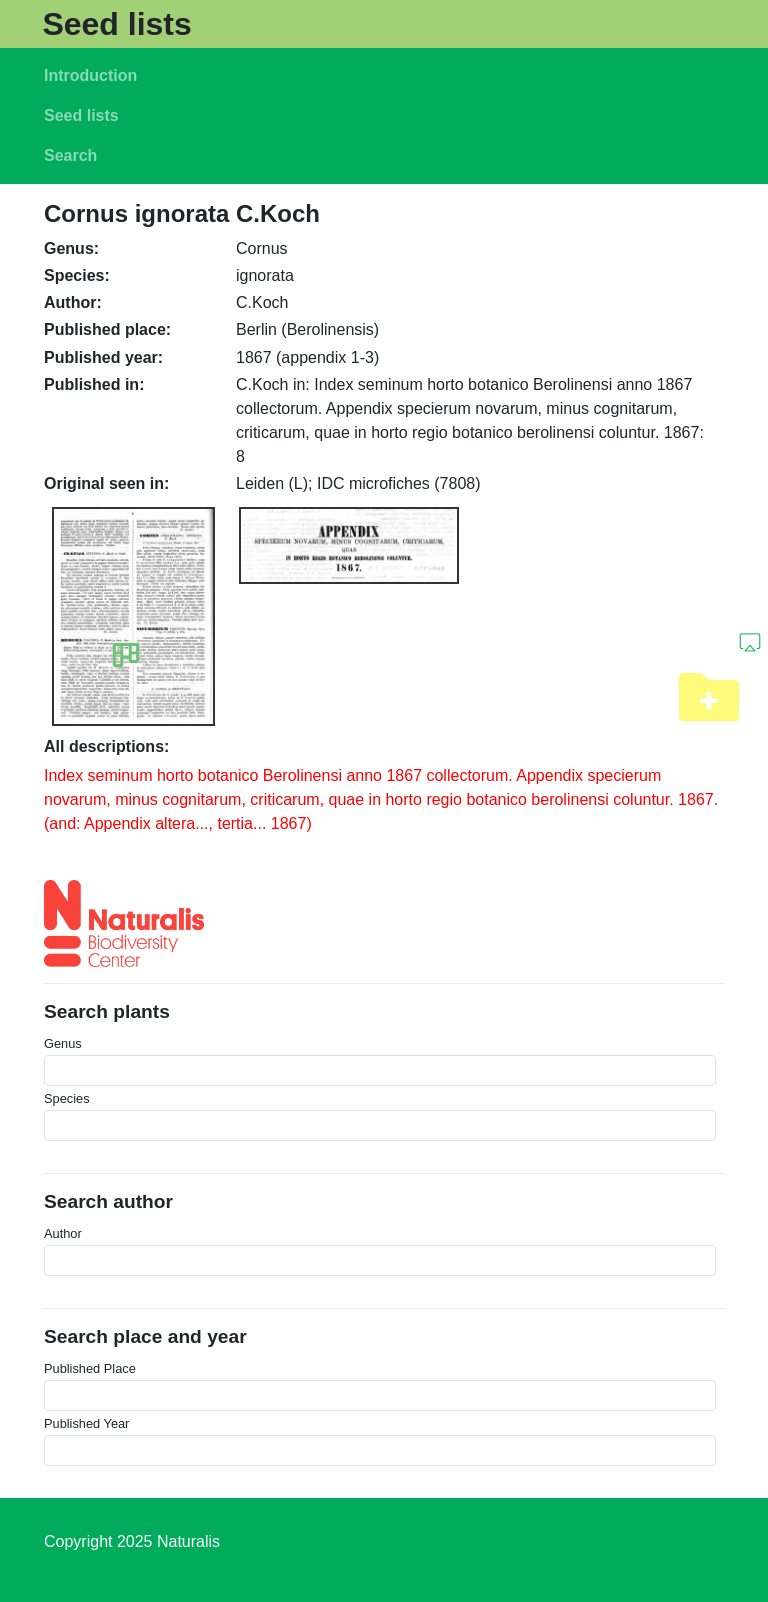  Describe the element at coordinates (126, 654) in the screenshot. I see `open kanban board view` at that location.